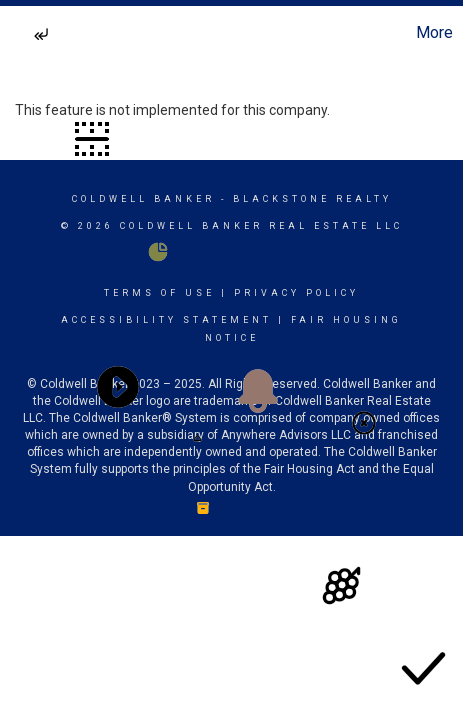  I want to click on confirm or submit an action, so click(423, 668).